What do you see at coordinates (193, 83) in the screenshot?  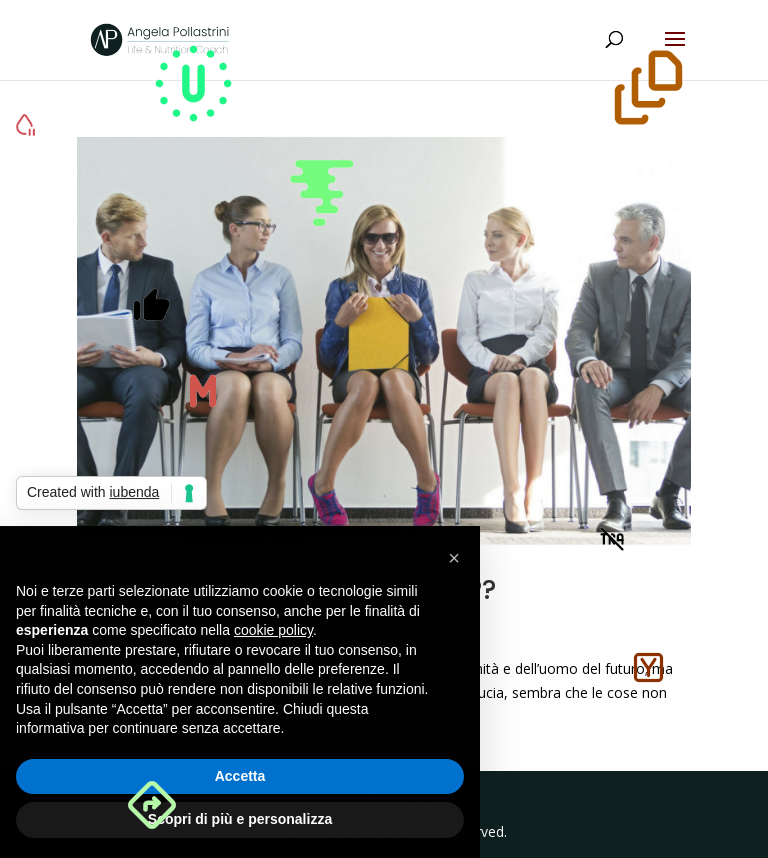 I see `indicates a pending or unverified user account` at bounding box center [193, 83].